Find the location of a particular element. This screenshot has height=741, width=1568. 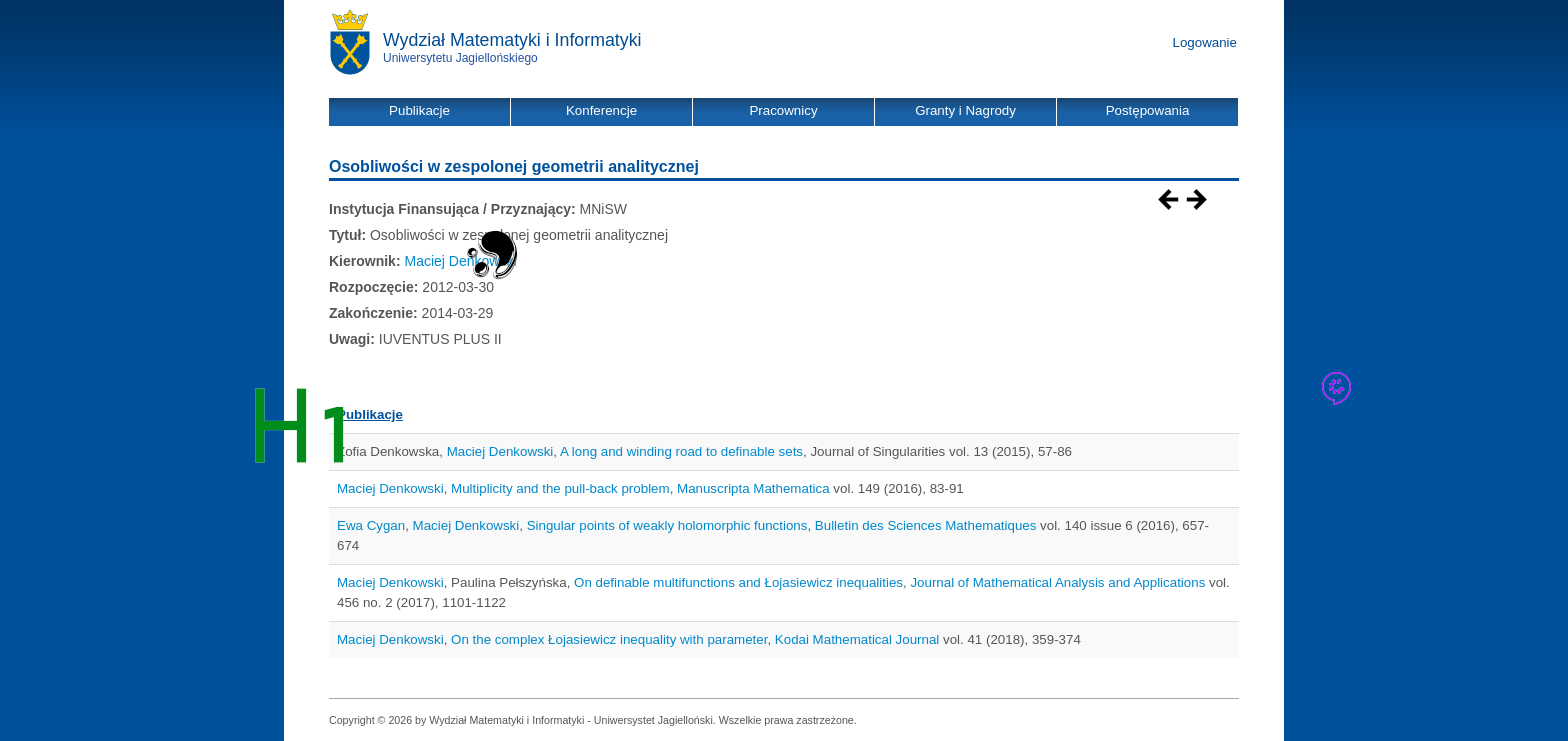

cucumber testing framework logo is located at coordinates (1336, 388).